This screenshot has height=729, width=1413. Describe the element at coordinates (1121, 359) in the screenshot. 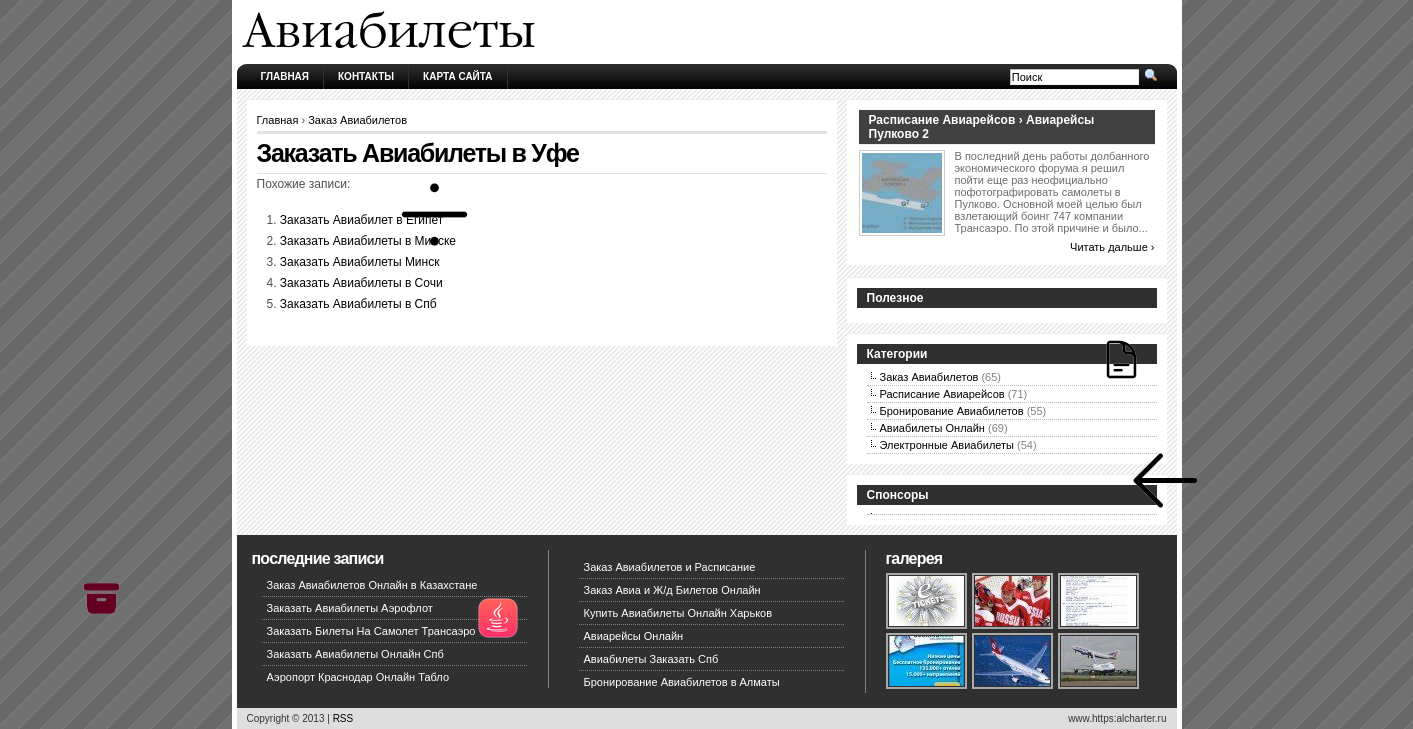

I see `view document details` at that location.